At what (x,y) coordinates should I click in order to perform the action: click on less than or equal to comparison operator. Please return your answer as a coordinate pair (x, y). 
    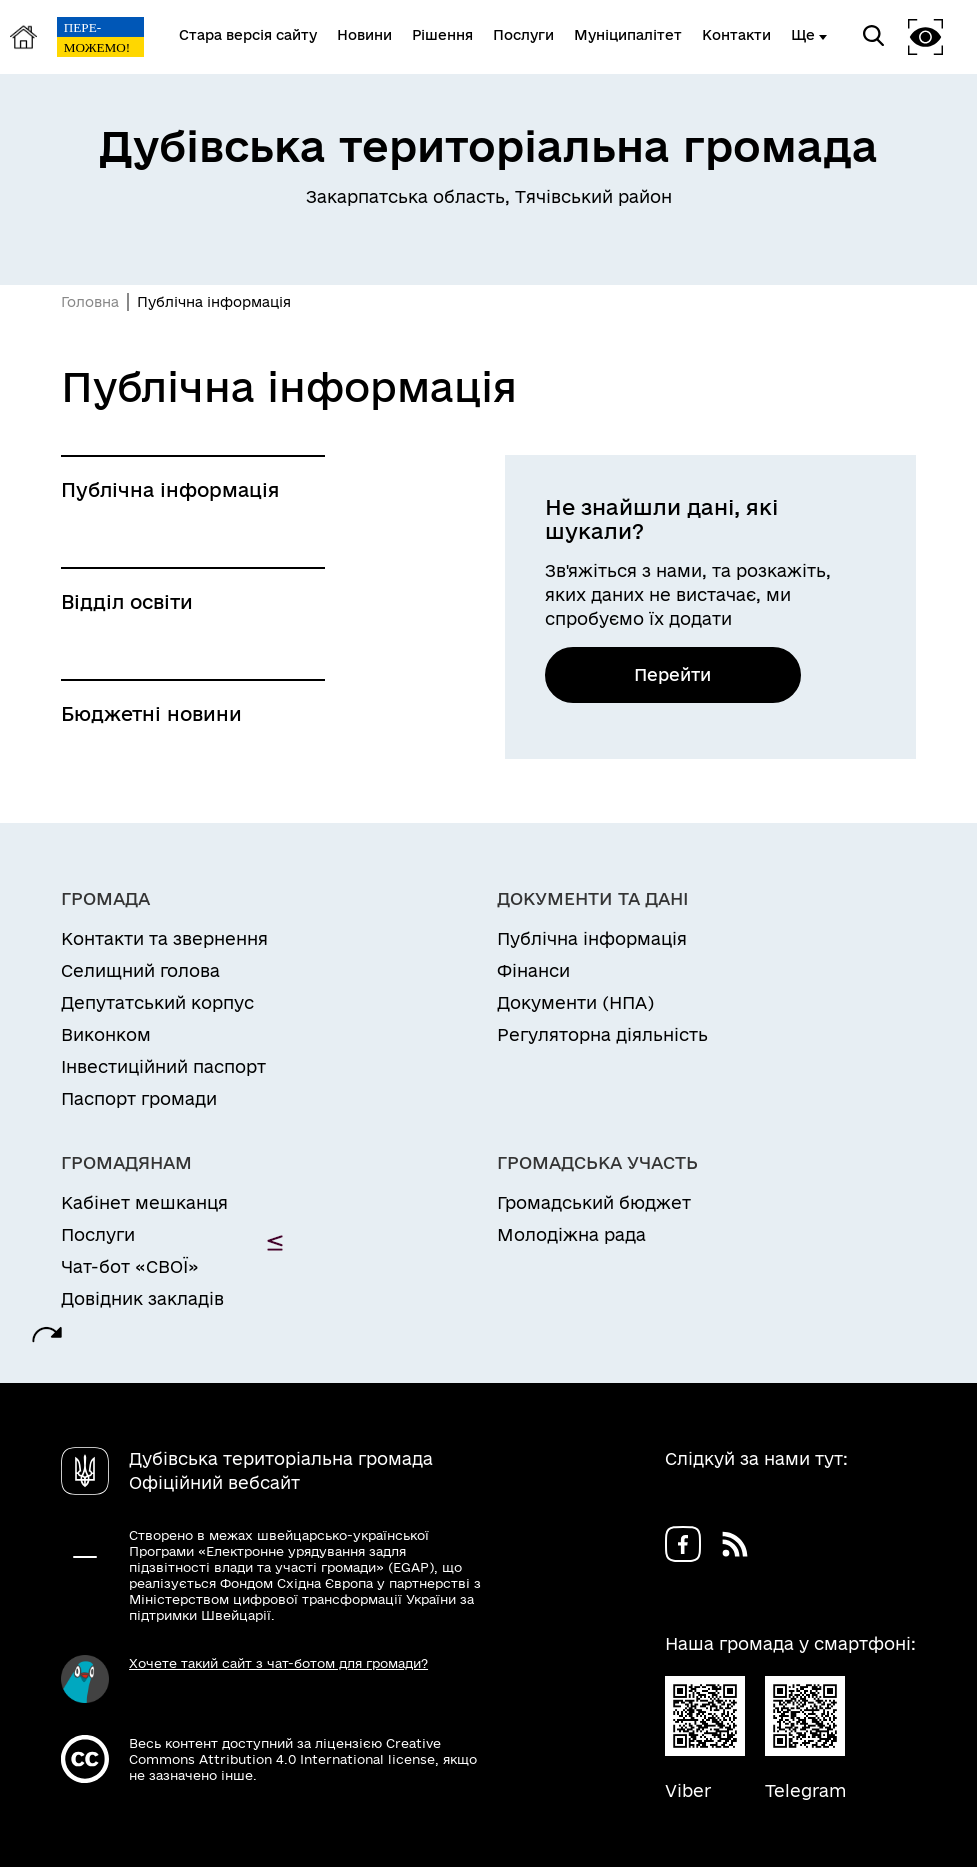
    Looking at the image, I should click on (275, 1243).